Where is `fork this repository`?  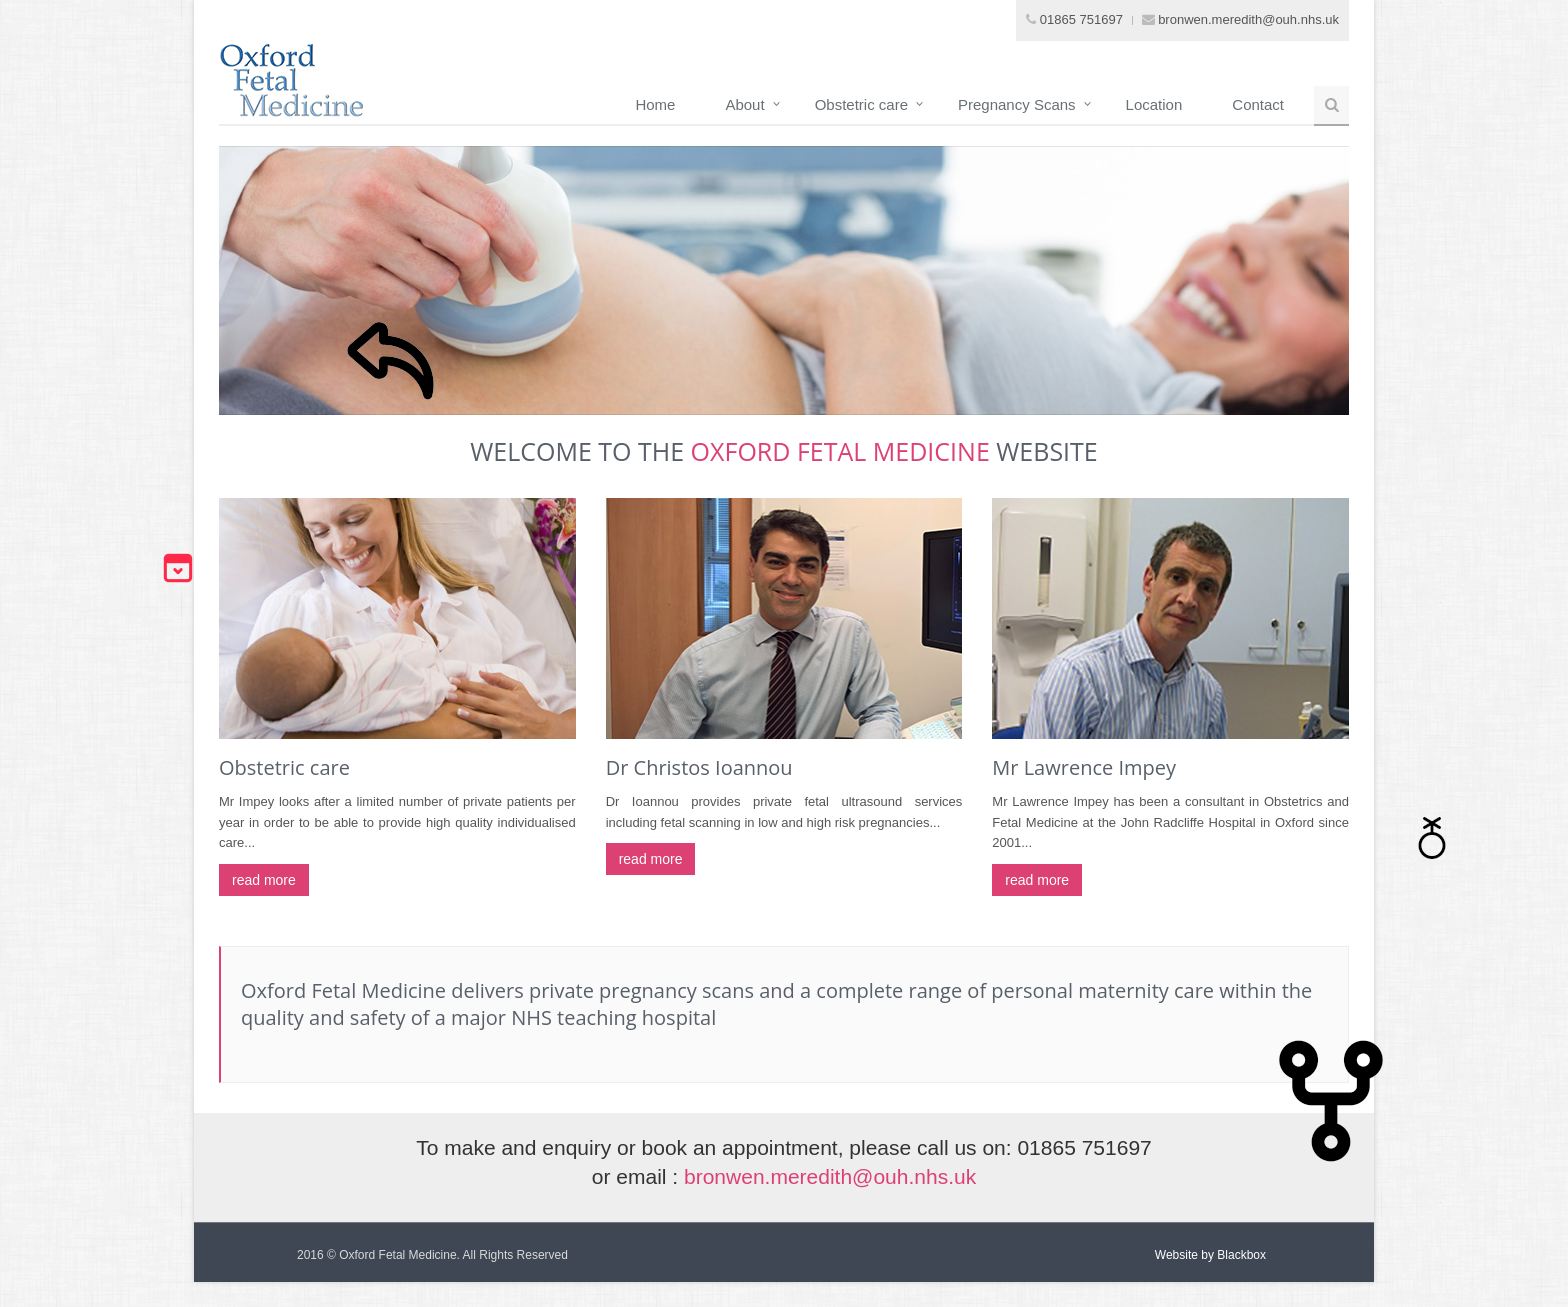
fork this repository is located at coordinates (1331, 1101).